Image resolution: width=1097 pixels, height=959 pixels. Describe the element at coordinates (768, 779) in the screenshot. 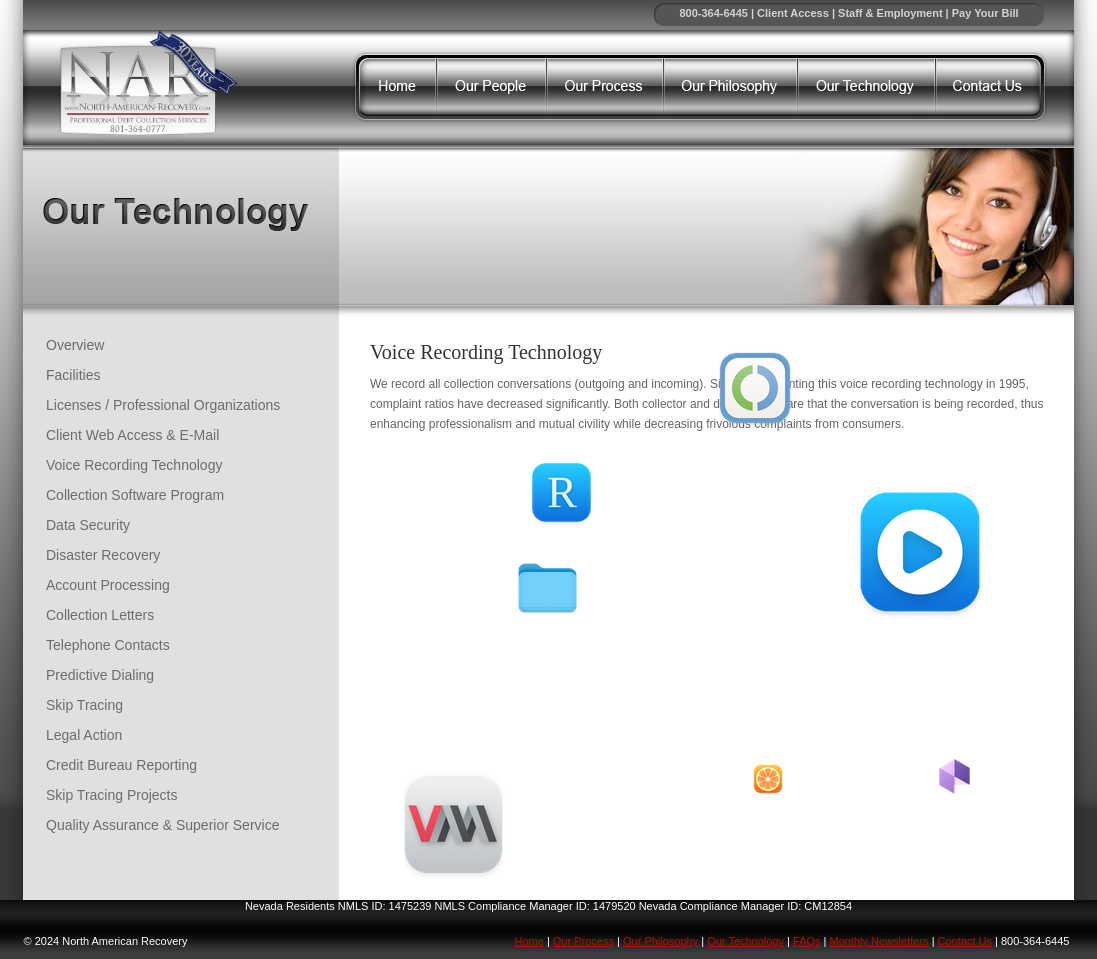

I see `open clementine music player` at that location.